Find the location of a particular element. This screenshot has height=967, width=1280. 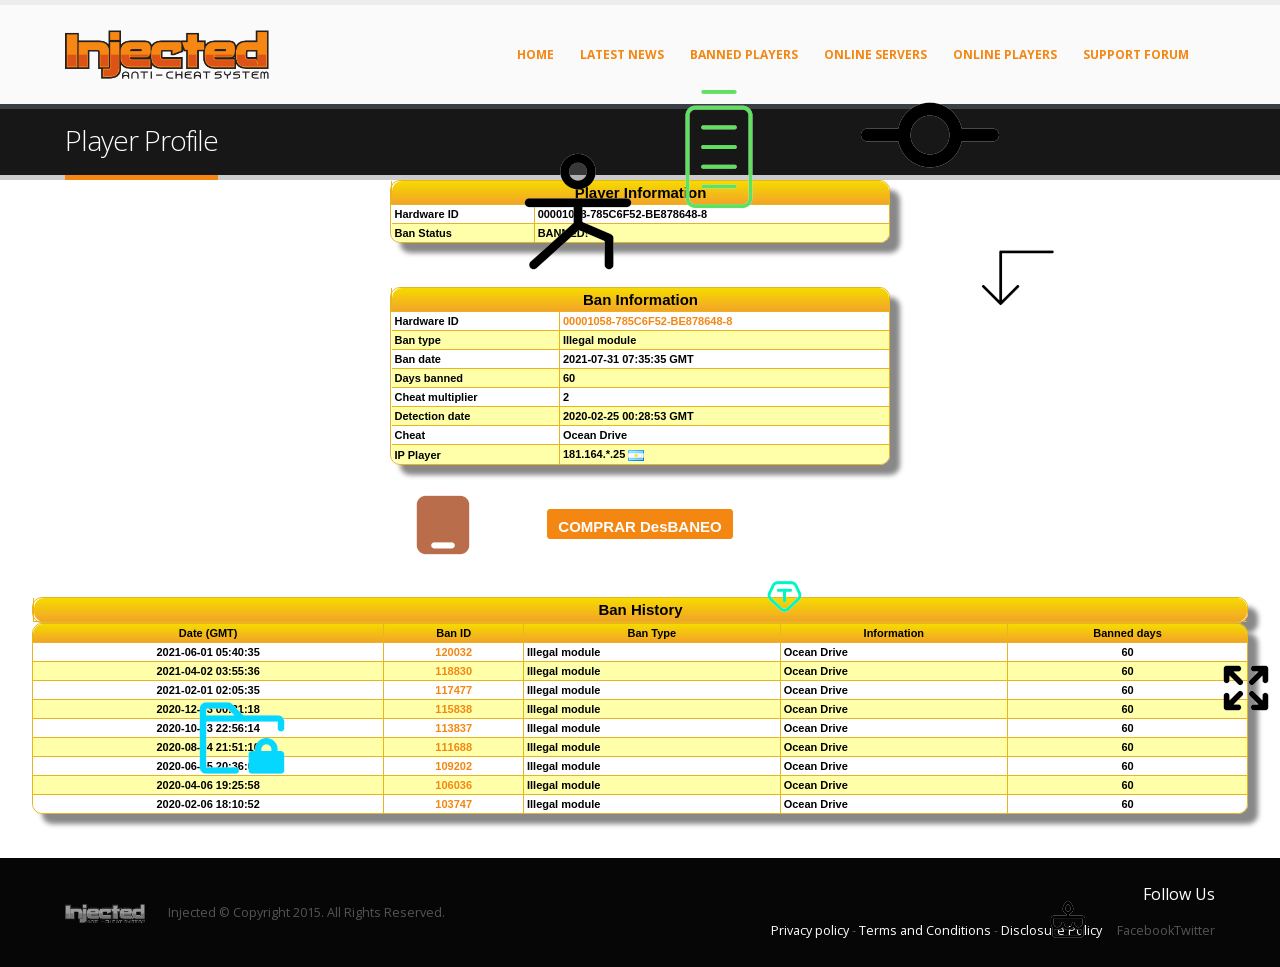

indicates full battery charge is located at coordinates (719, 151).